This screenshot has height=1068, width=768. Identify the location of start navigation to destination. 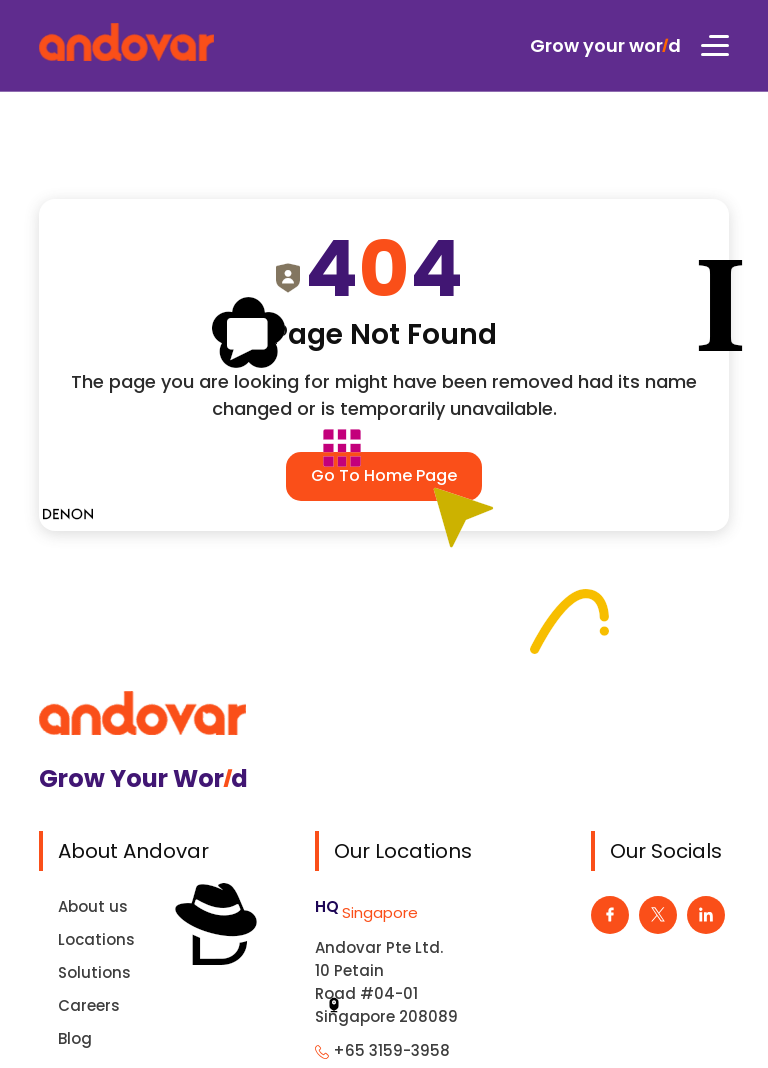
(463, 517).